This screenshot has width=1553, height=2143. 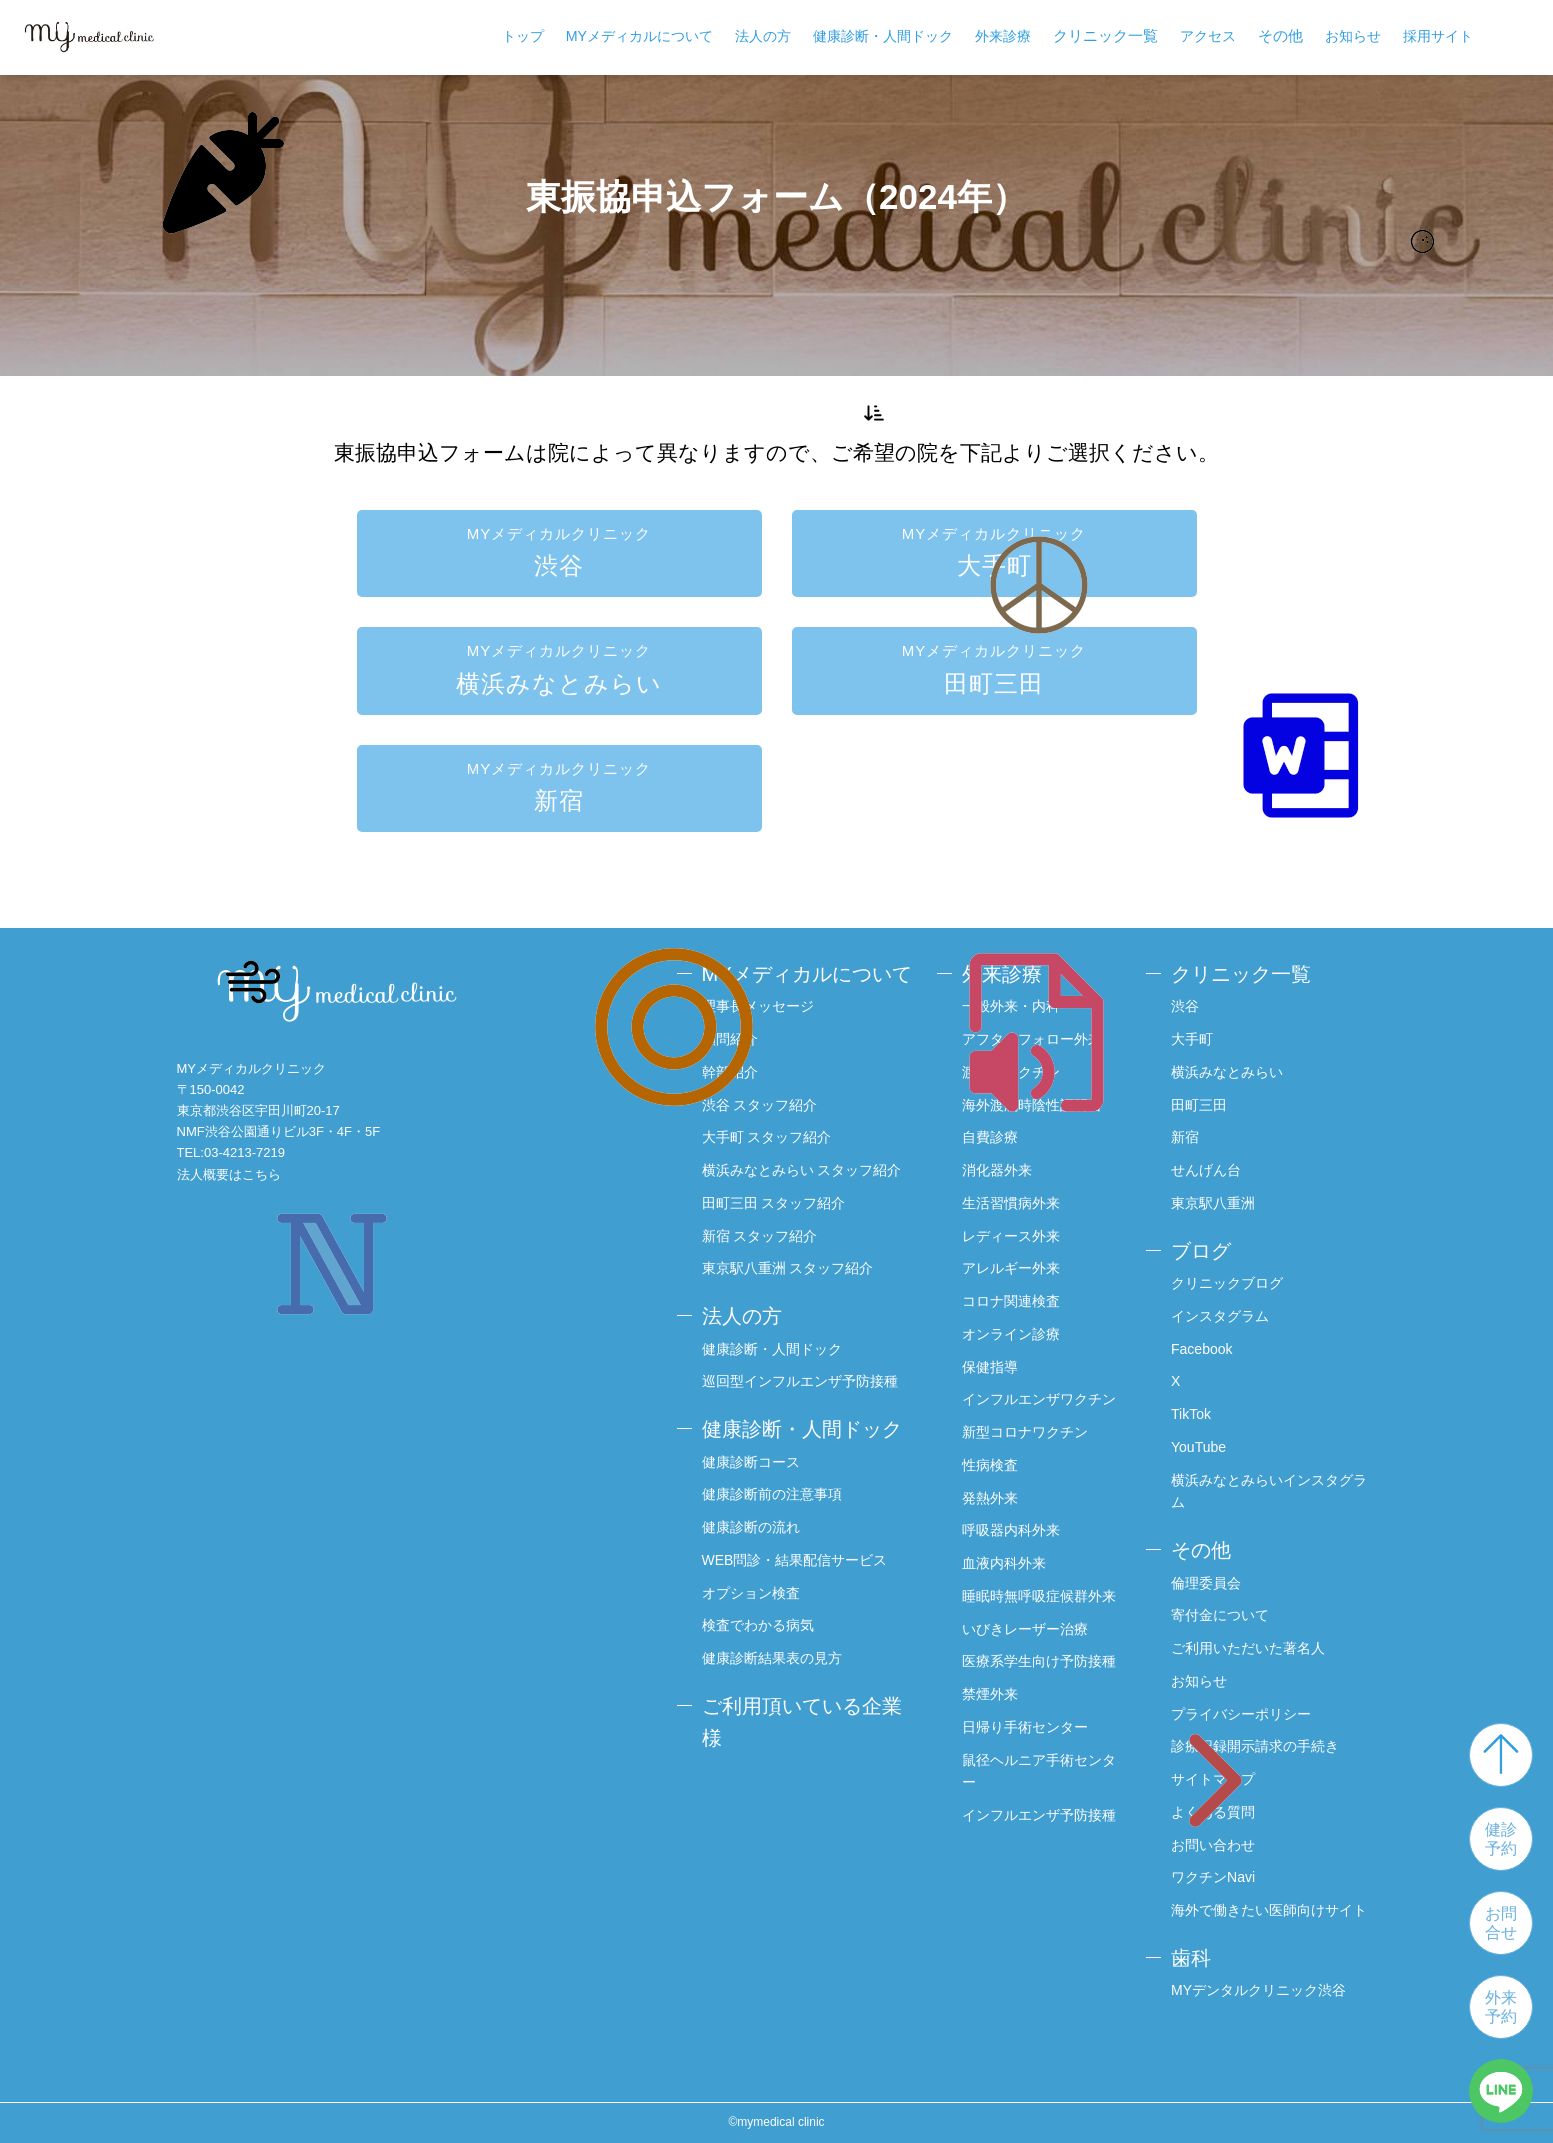 What do you see at coordinates (874, 413) in the screenshot?
I see `sort items in ascending order` at bounding box center [874, 413].